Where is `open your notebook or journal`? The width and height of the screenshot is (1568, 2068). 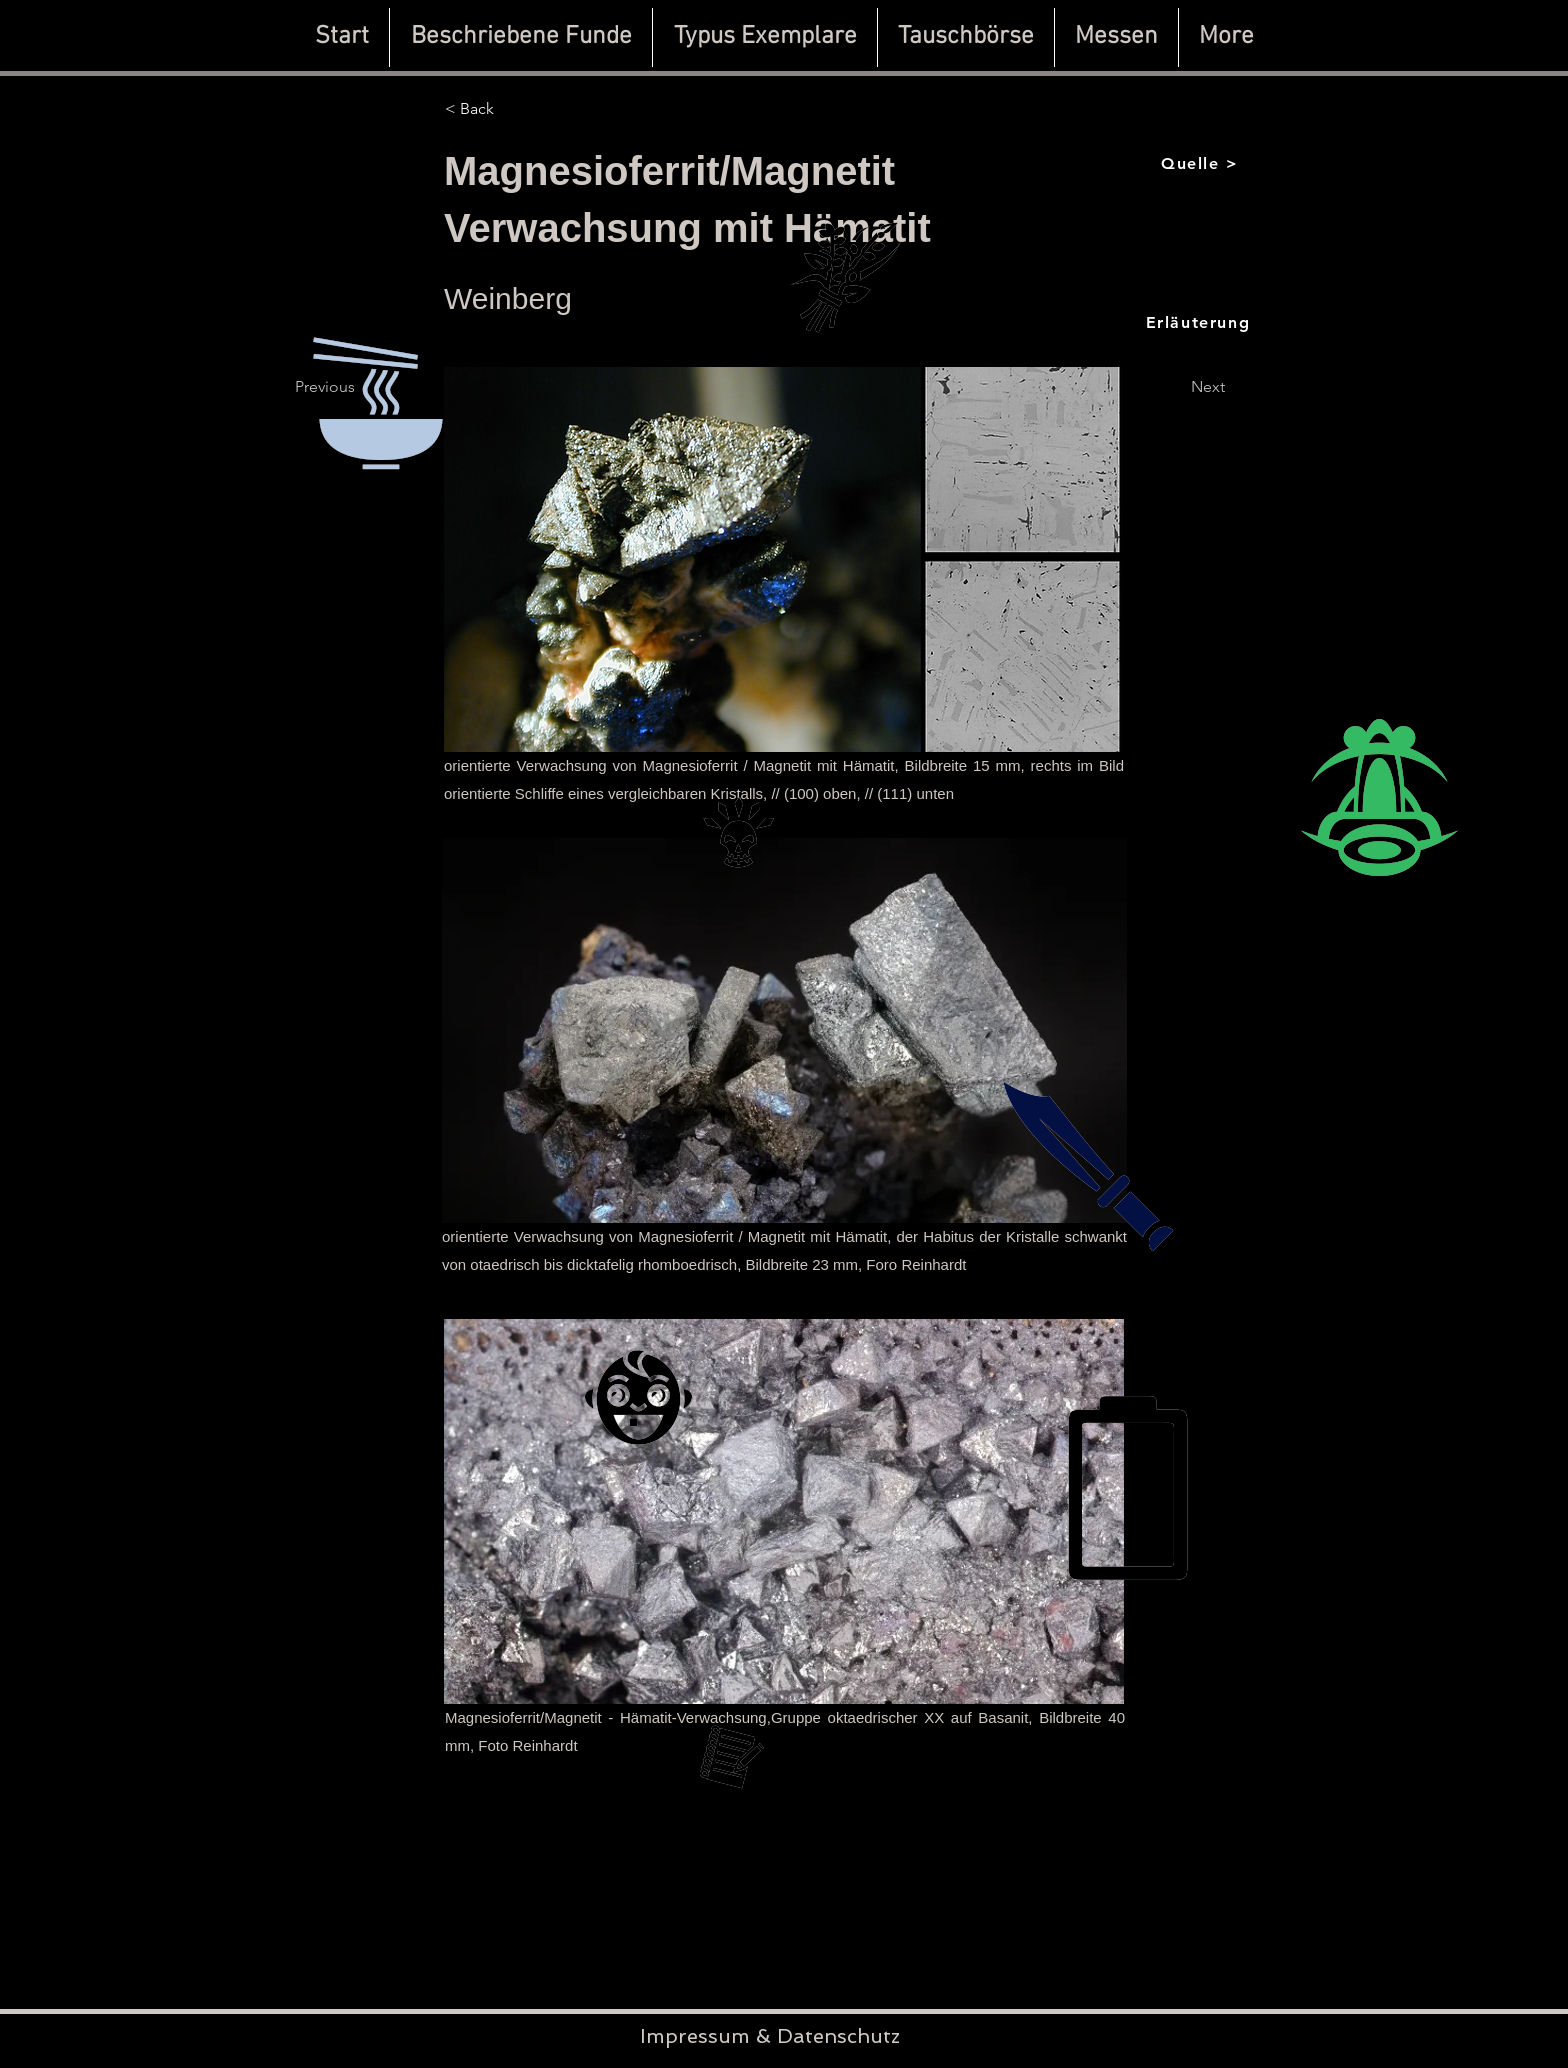
open your notebook or journal is located at coordinates (732, 1757).